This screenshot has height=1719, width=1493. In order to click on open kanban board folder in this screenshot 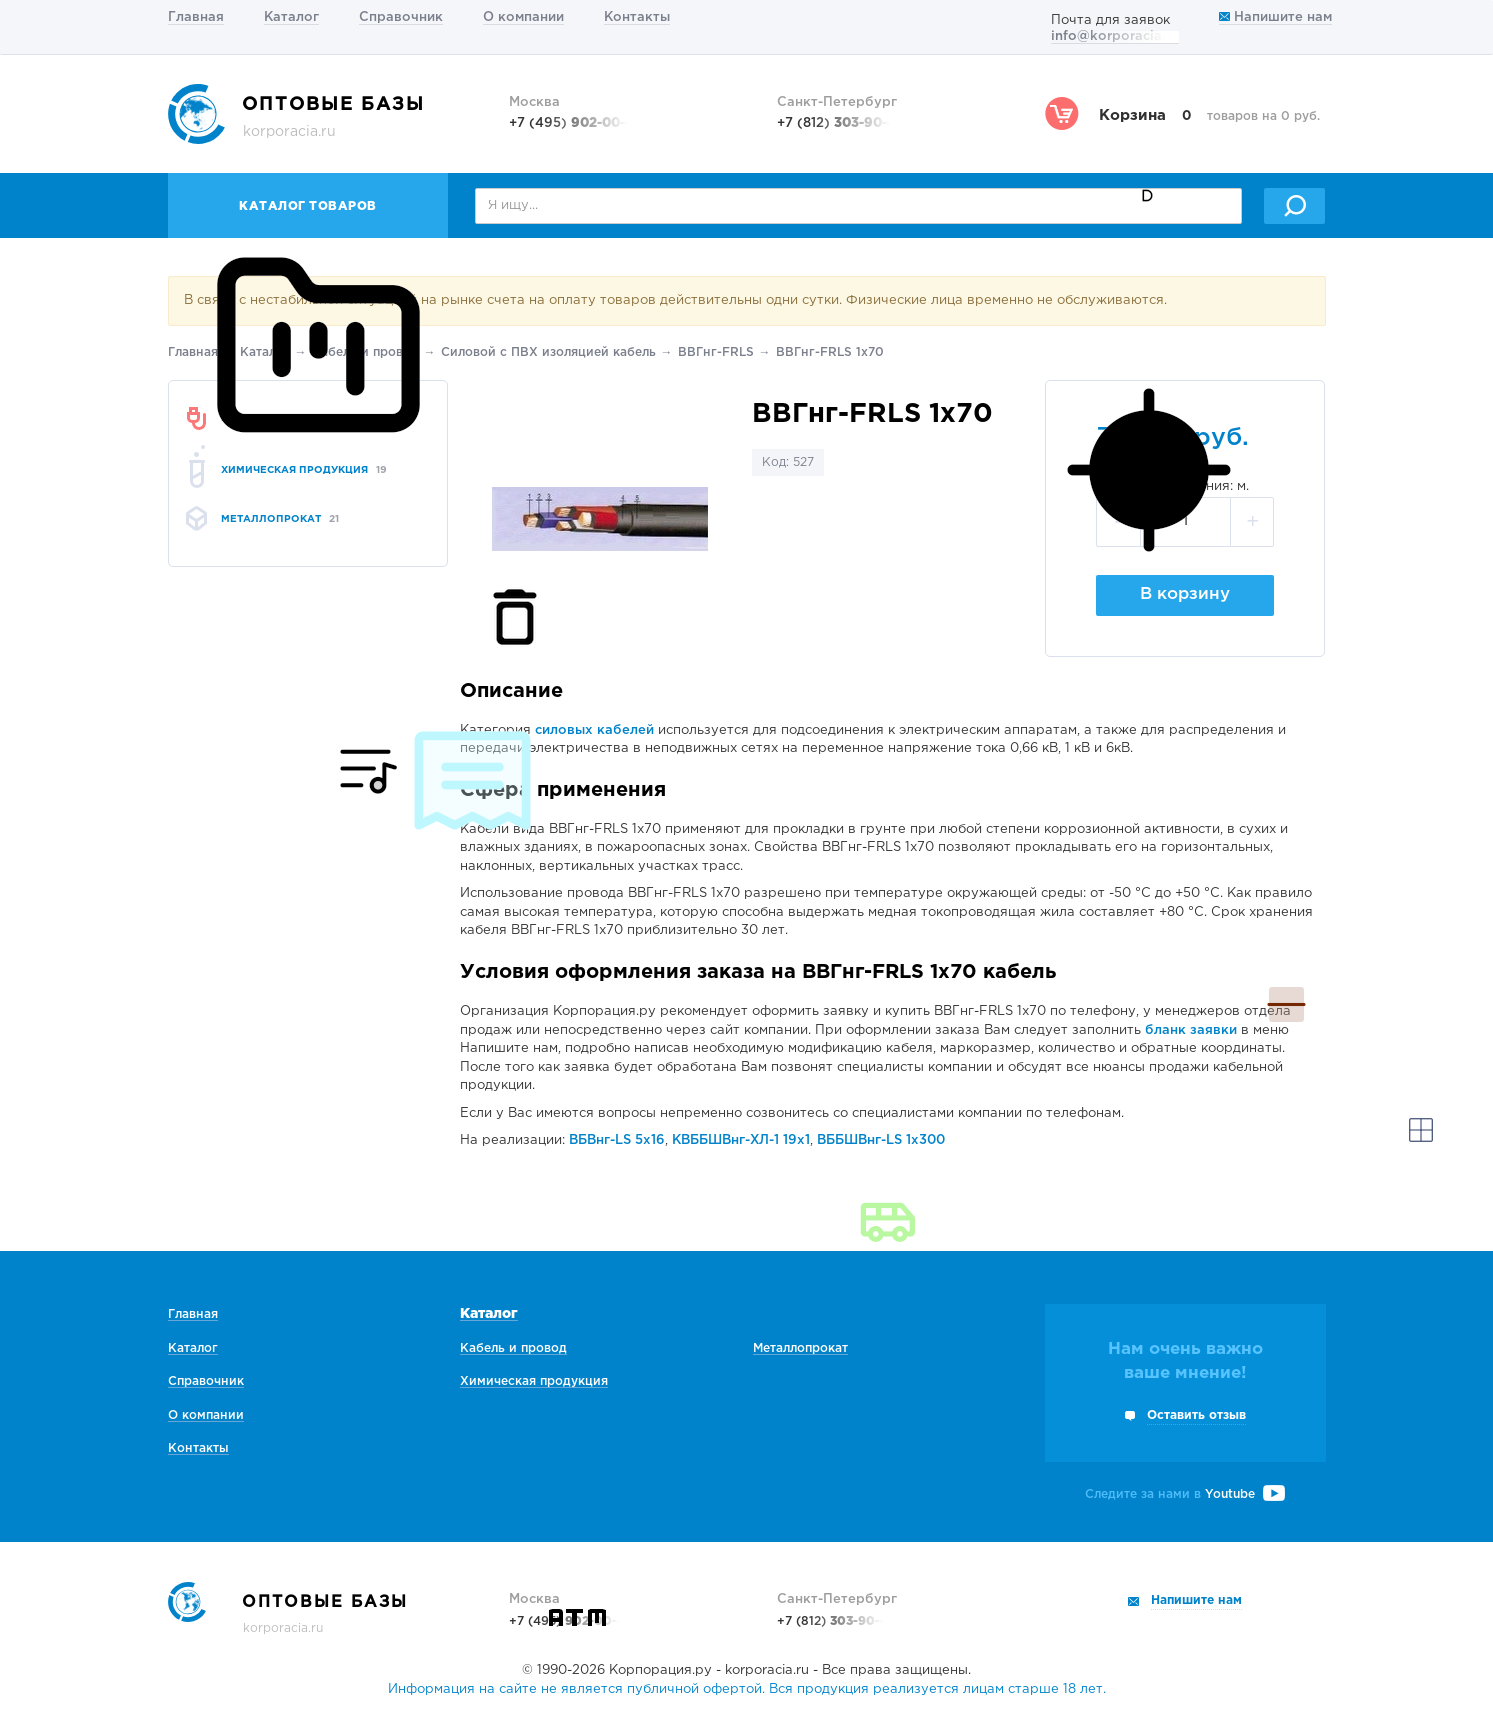, I will do `click(318, 349)`.